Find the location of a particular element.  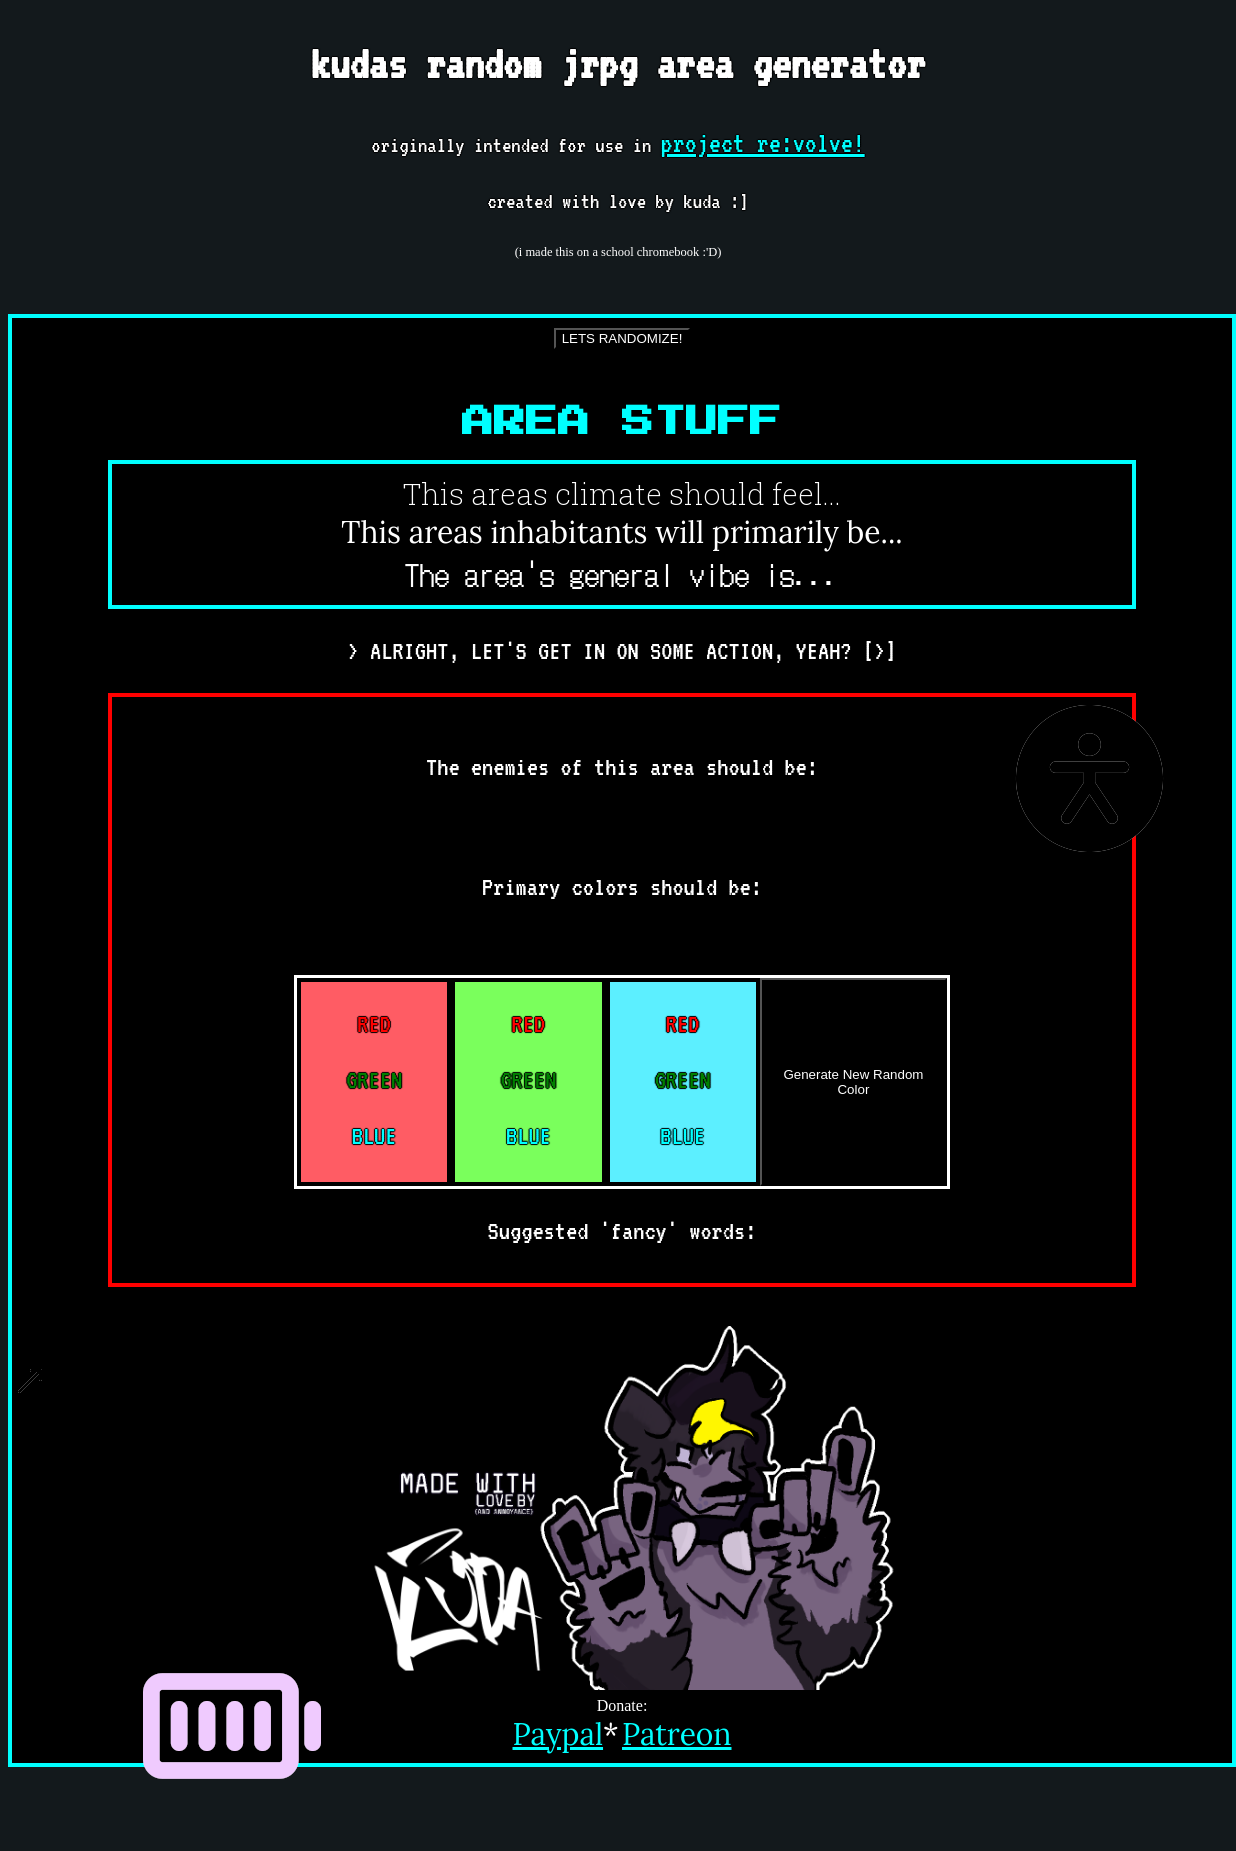

view user profile is located at coordinates (1089, 778).